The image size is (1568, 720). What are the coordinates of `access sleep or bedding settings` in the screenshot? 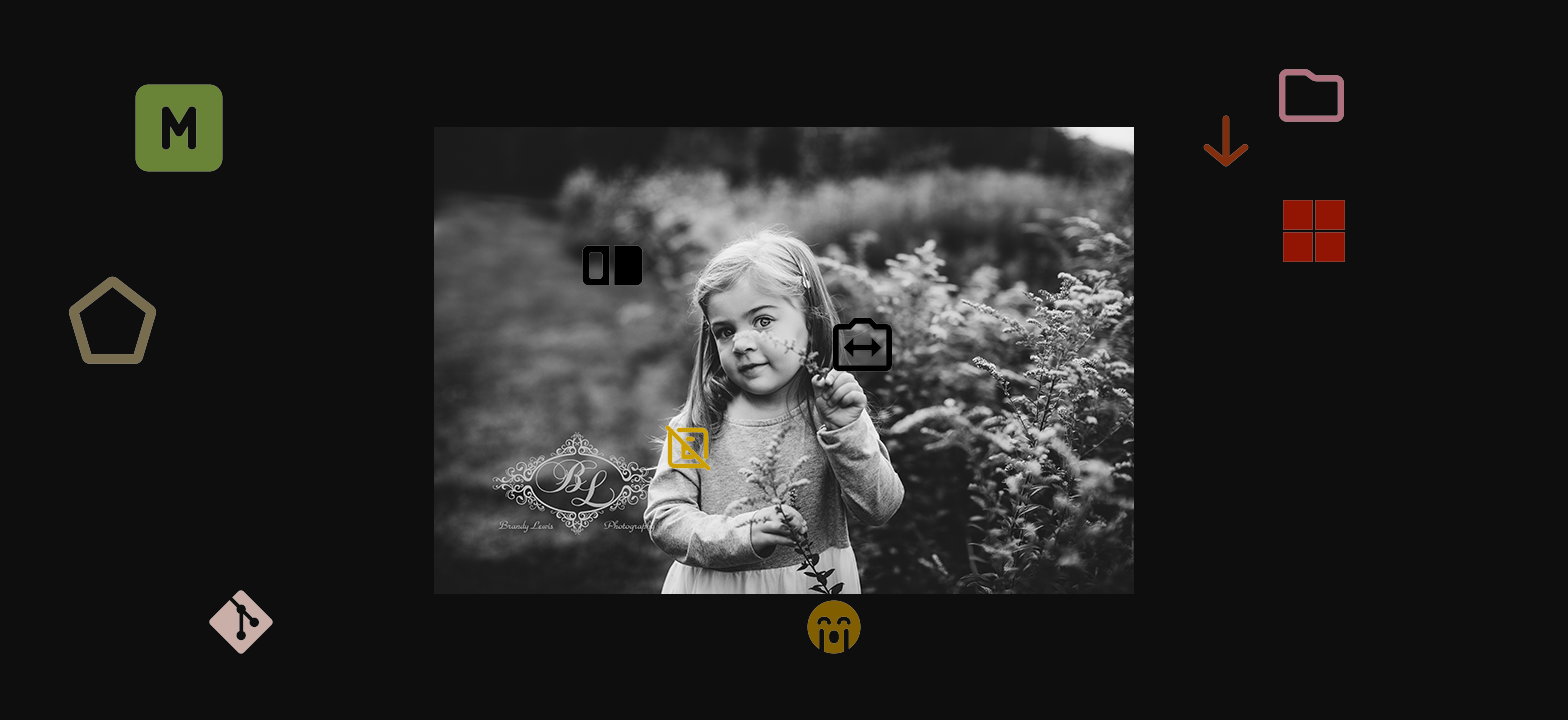 It's located at (612, 265).